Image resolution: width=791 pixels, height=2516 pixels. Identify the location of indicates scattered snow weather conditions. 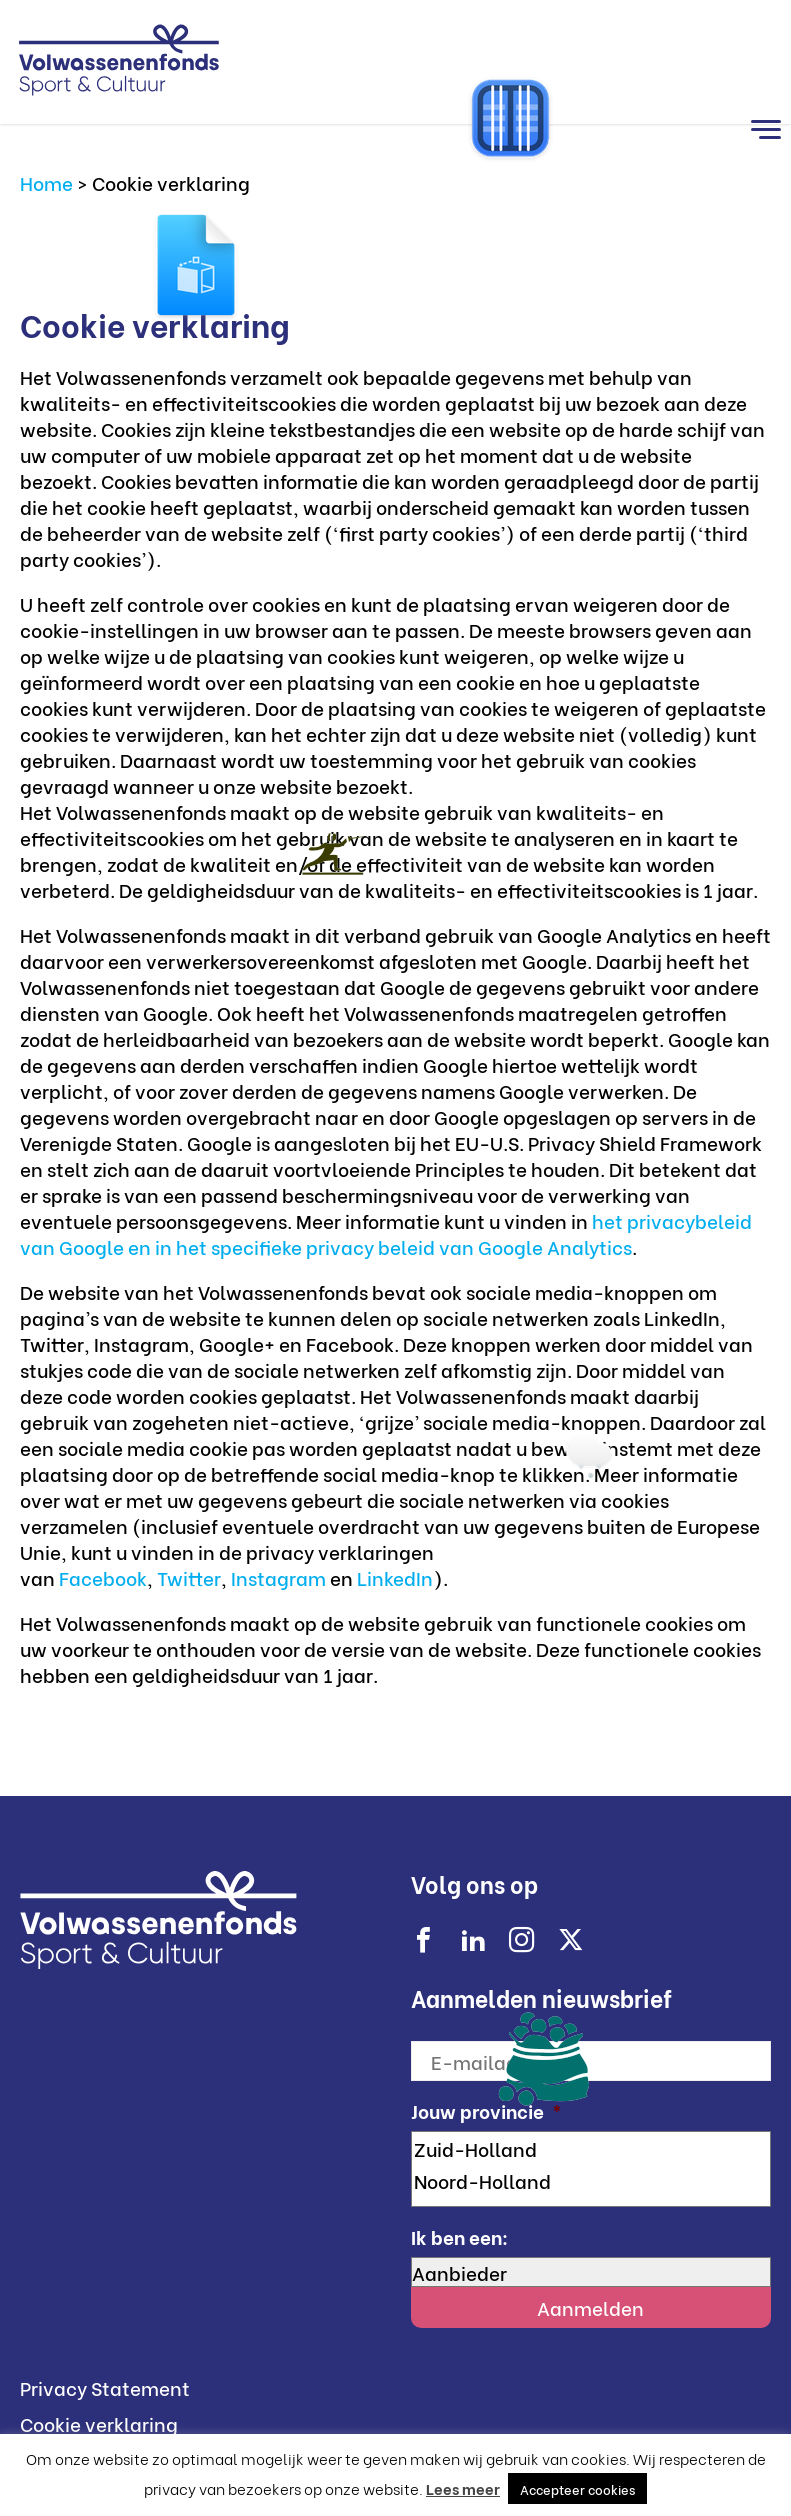
(589, 1455).